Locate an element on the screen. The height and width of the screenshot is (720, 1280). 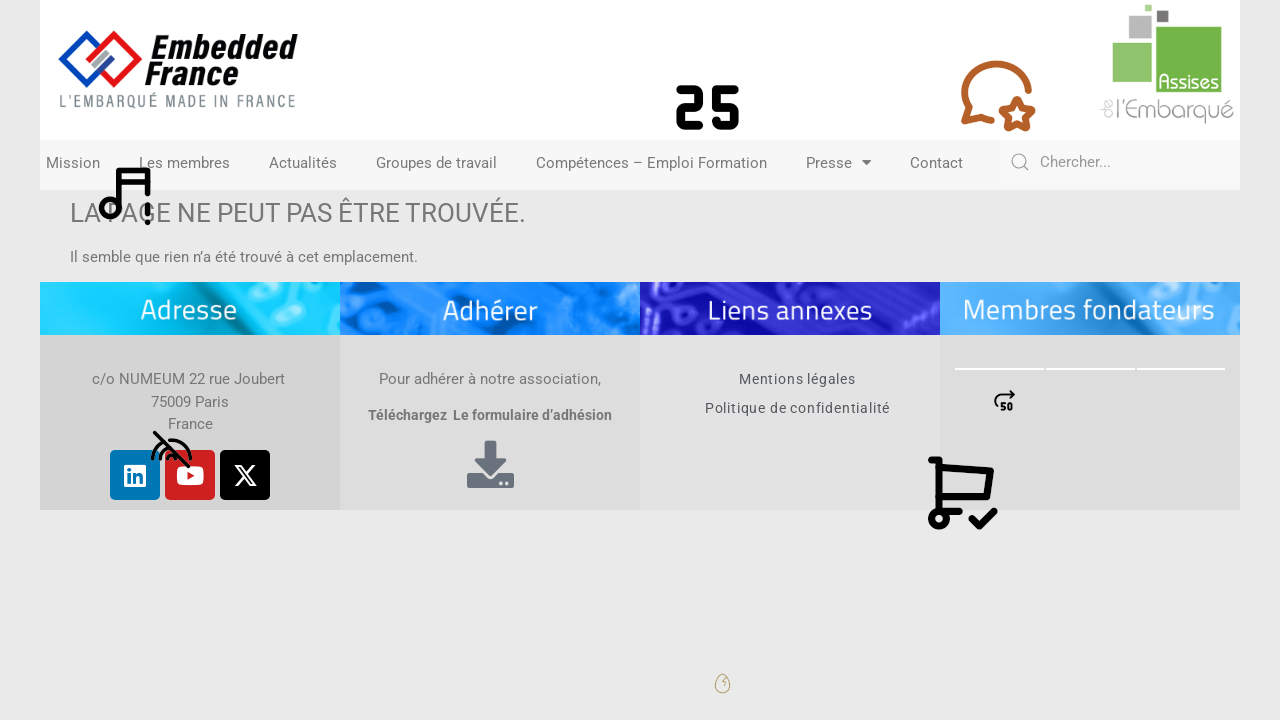
no internet connection is located at coordinates (171, 449).